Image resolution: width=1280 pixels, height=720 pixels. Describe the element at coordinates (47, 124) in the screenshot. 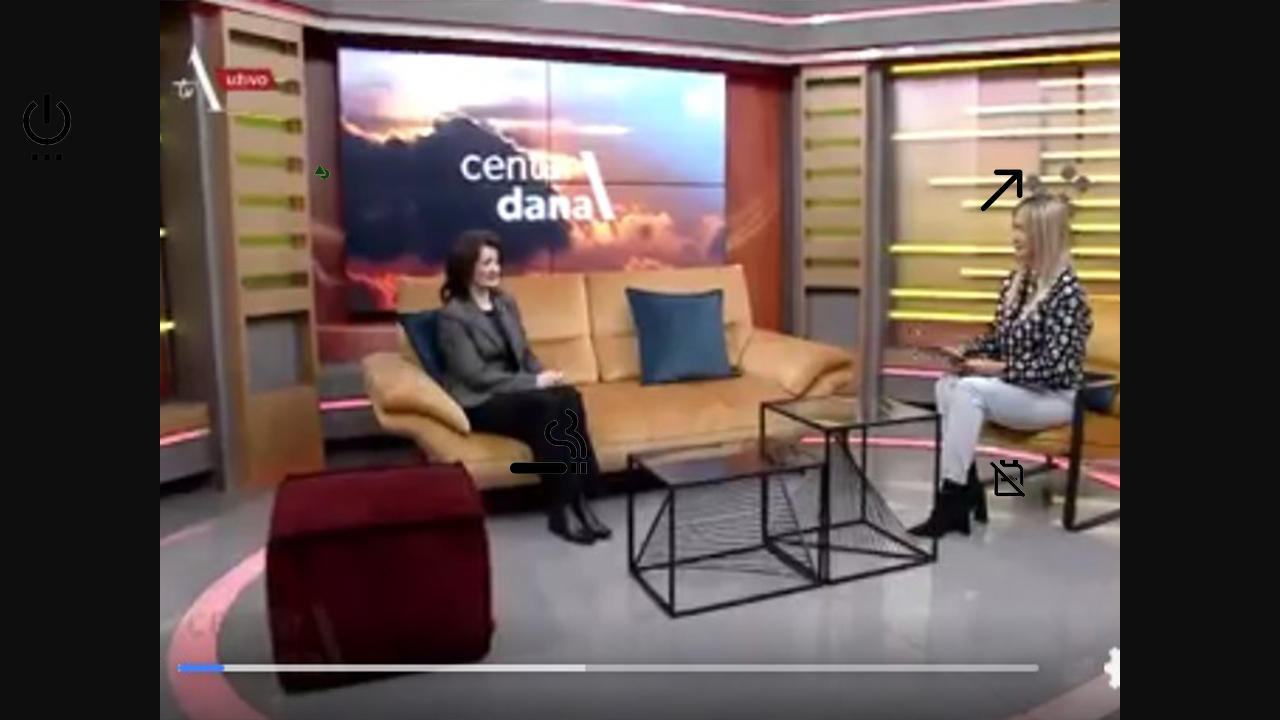

I see `access power settings` at that location.